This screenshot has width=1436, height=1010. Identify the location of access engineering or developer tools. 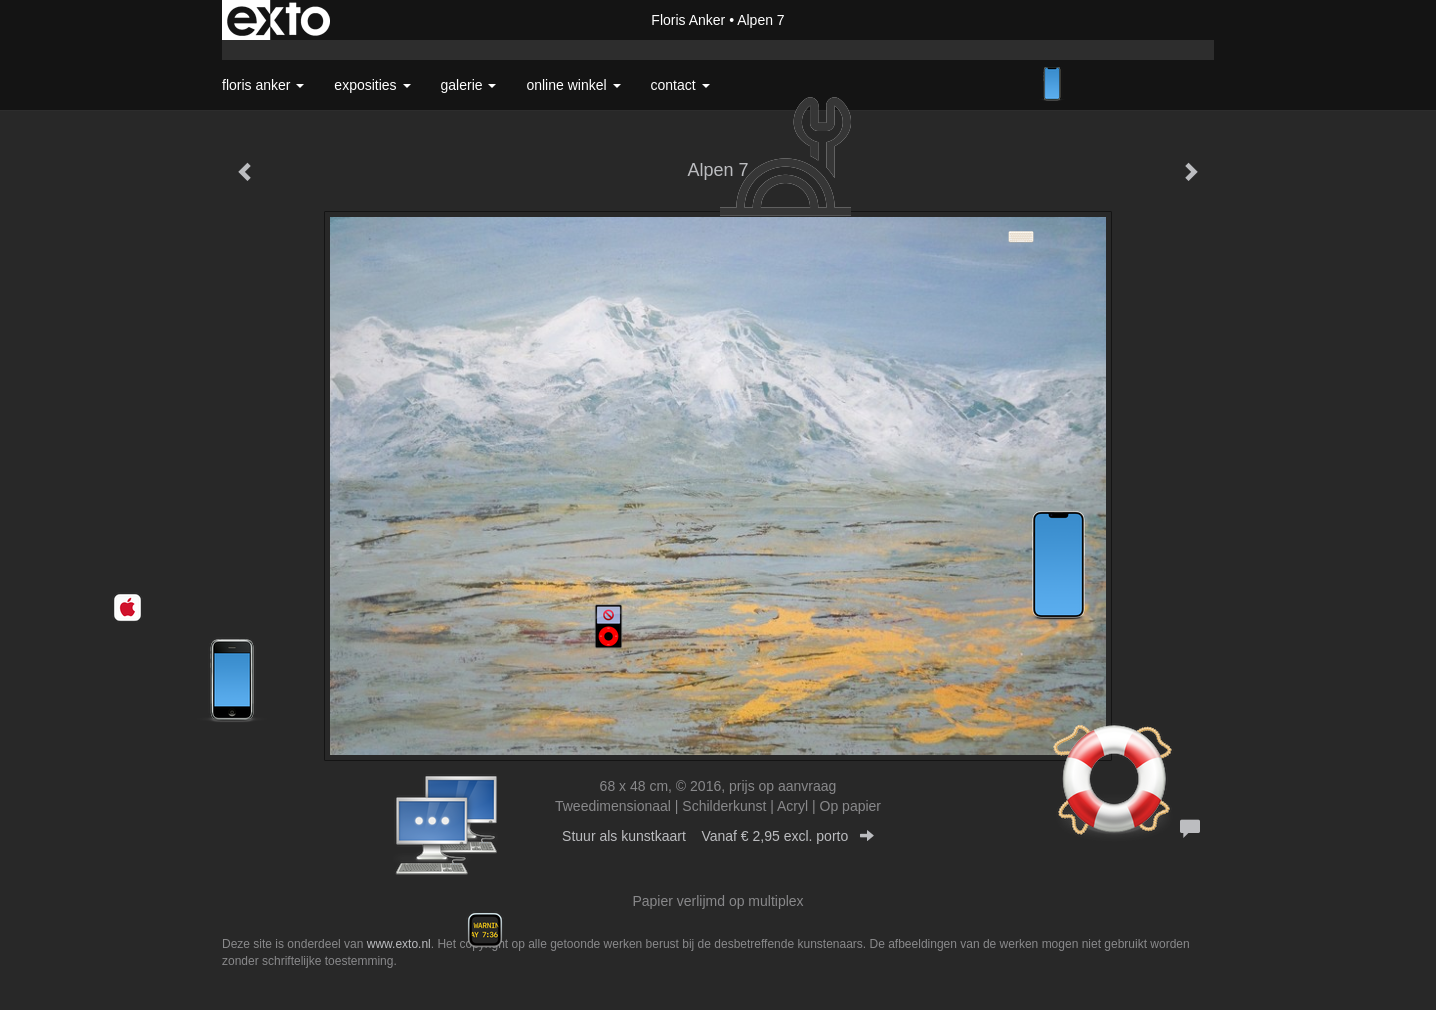
(785, 158).